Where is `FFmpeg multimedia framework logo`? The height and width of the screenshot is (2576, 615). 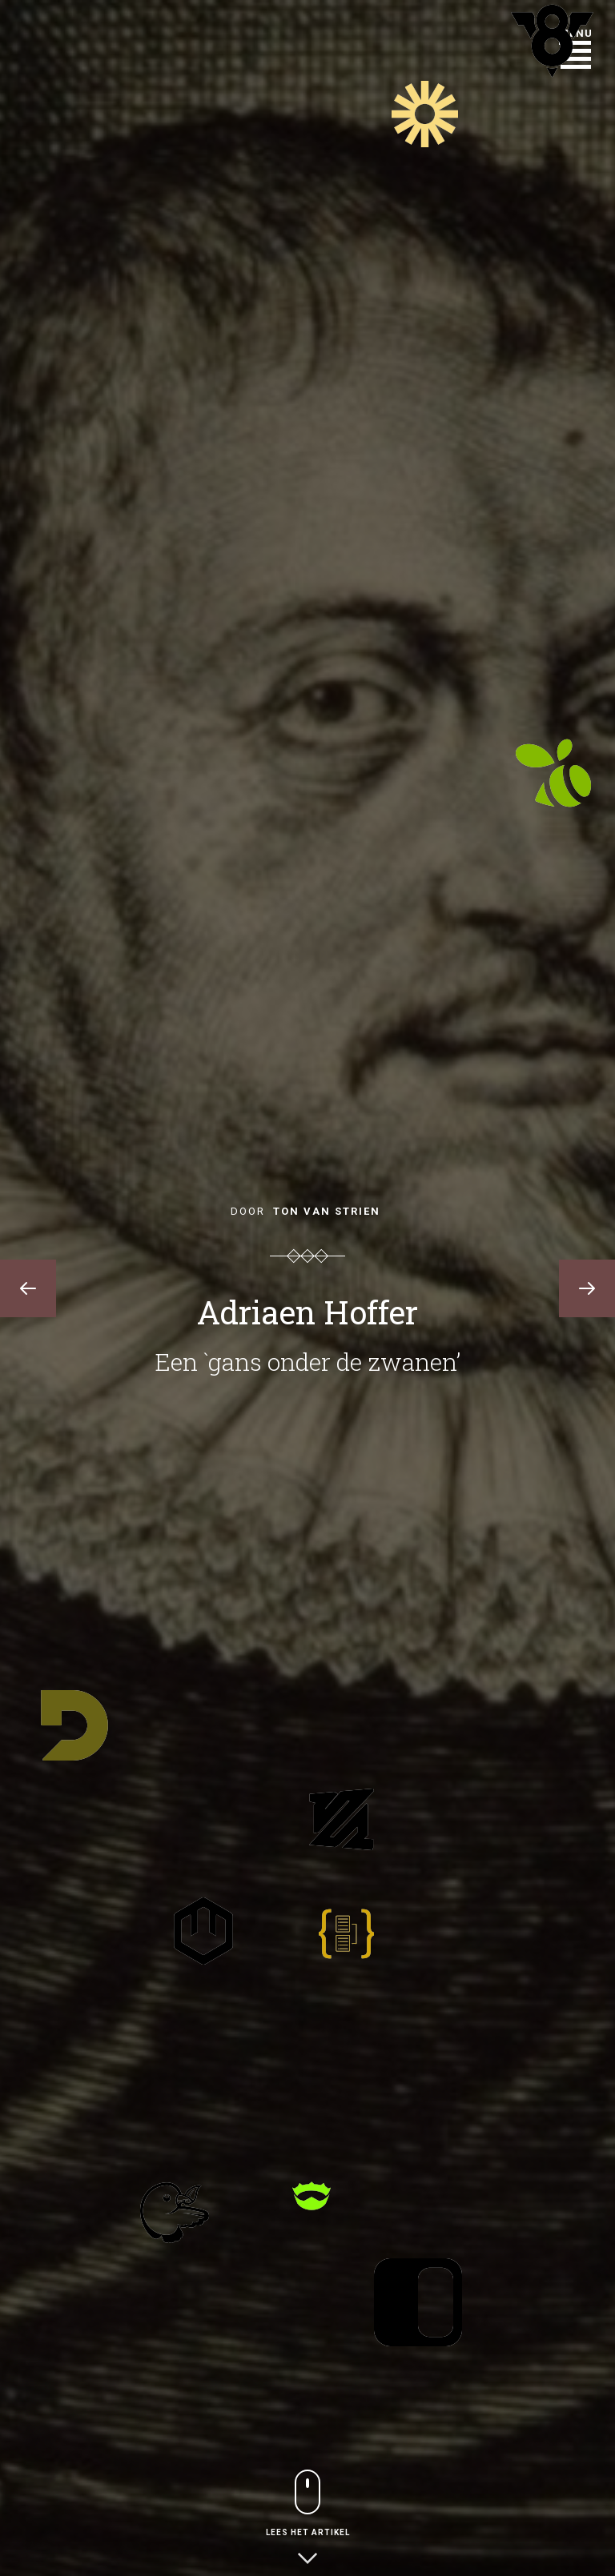 FFmpeg multimedia framework logo is located at coordinates (341, 1819).